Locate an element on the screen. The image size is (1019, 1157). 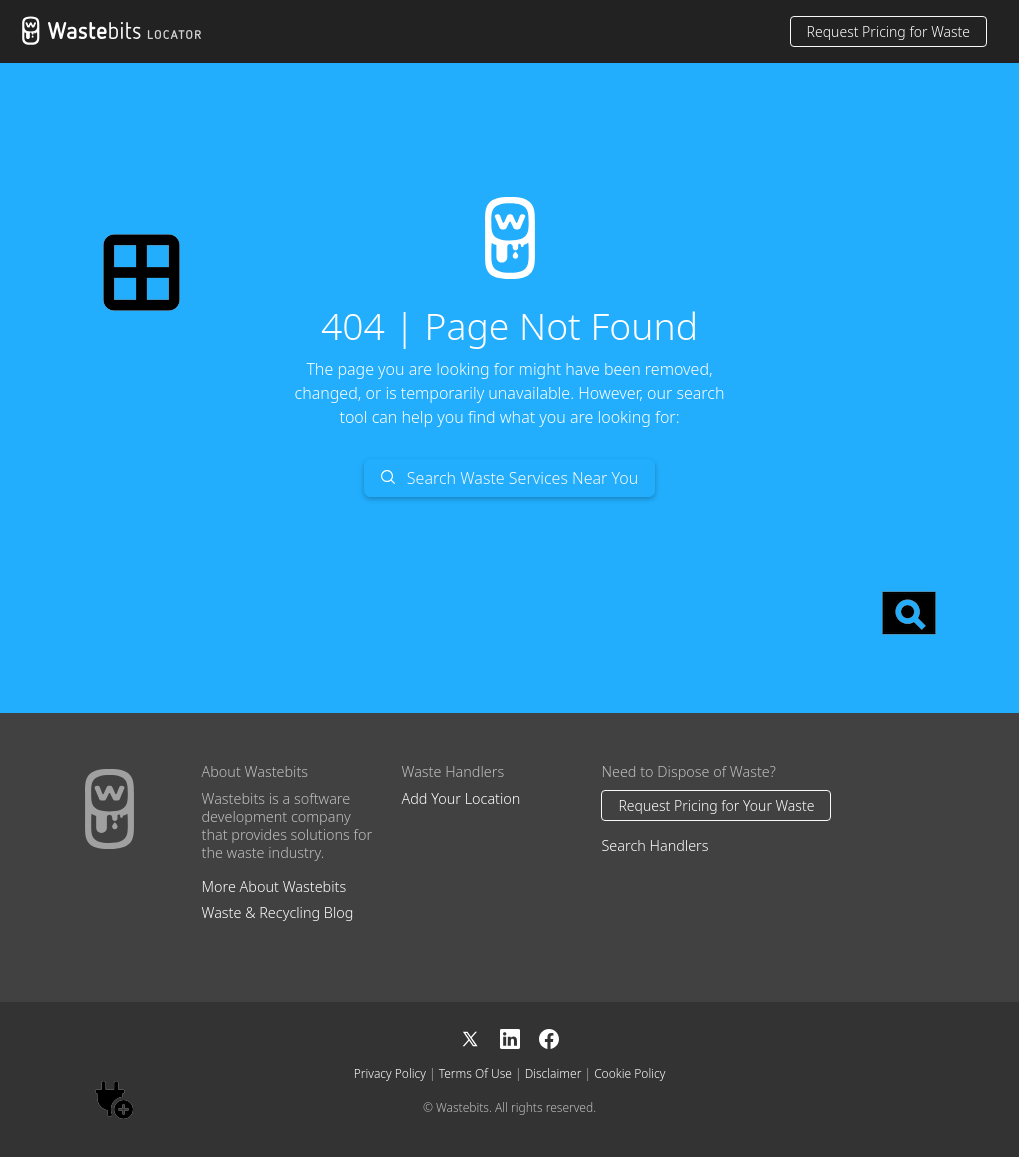
search within the current page is located at coordinates (909, 613).